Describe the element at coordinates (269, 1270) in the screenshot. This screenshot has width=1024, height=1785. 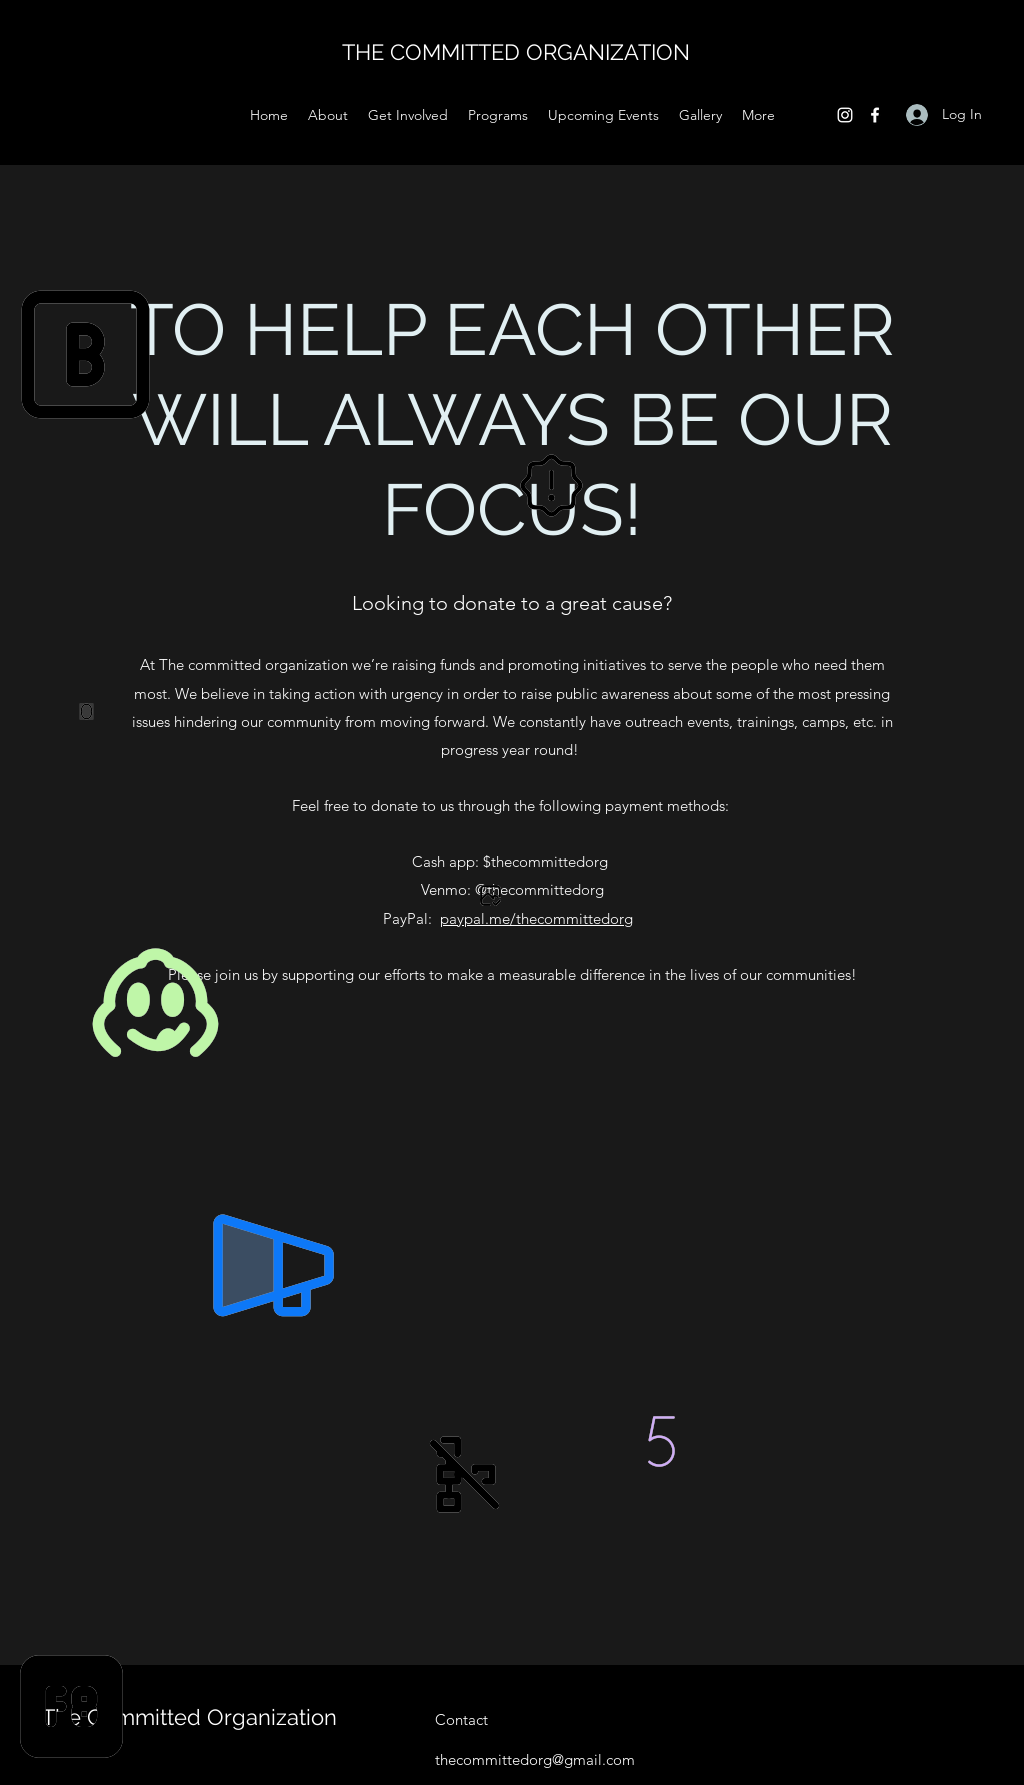
I see `make an announcement or broadcast` at that location.